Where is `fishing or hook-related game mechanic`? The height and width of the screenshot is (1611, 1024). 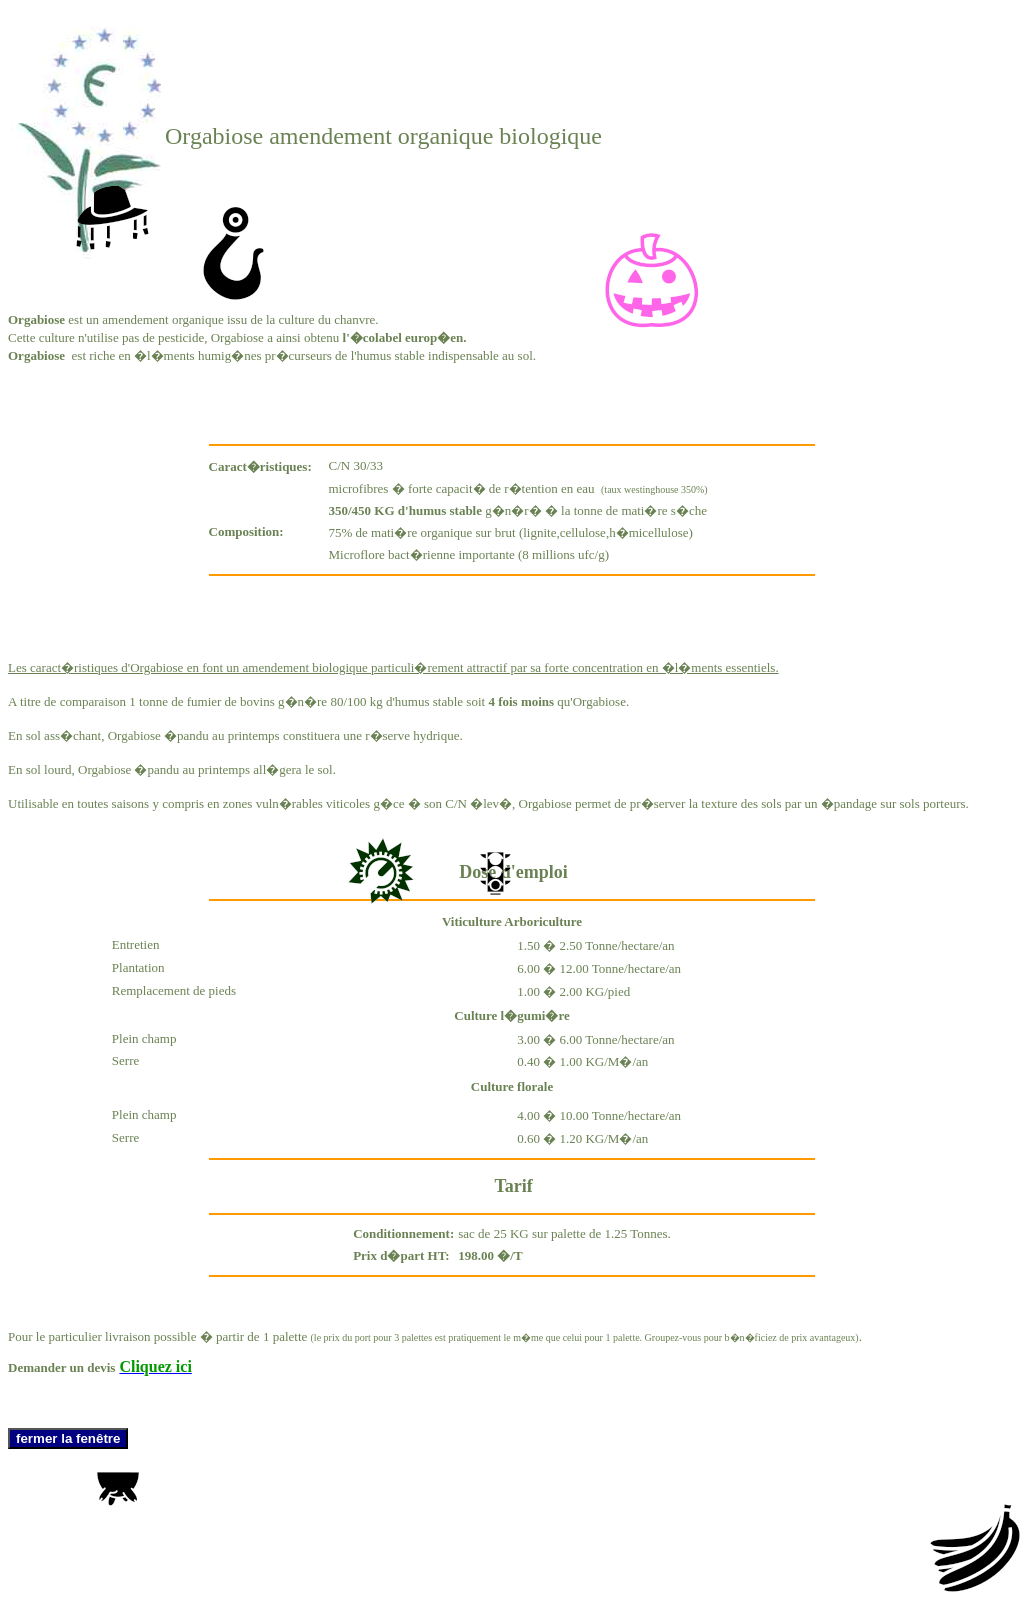
fishing or hook-related game mechanic is located at coordinates (234, 254).